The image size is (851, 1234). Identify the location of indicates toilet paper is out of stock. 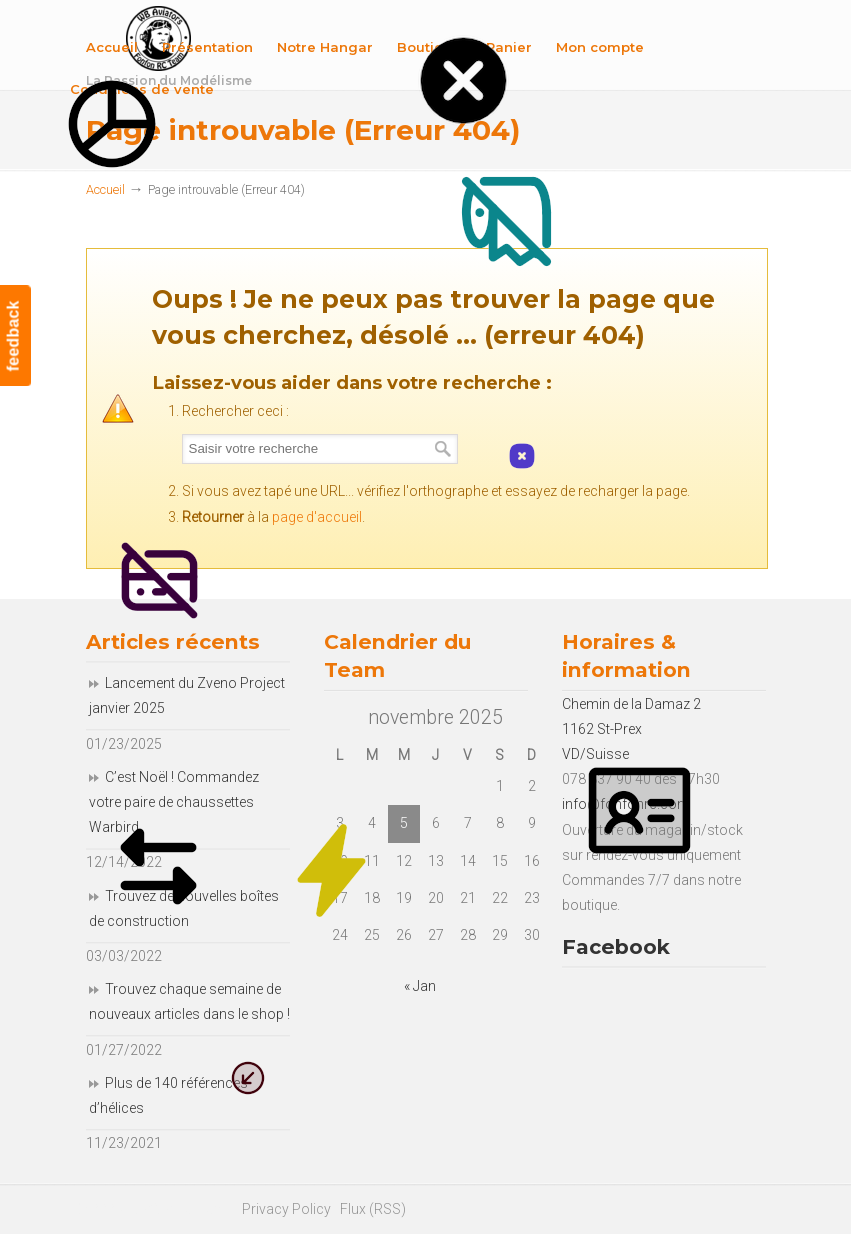
(506, 221).